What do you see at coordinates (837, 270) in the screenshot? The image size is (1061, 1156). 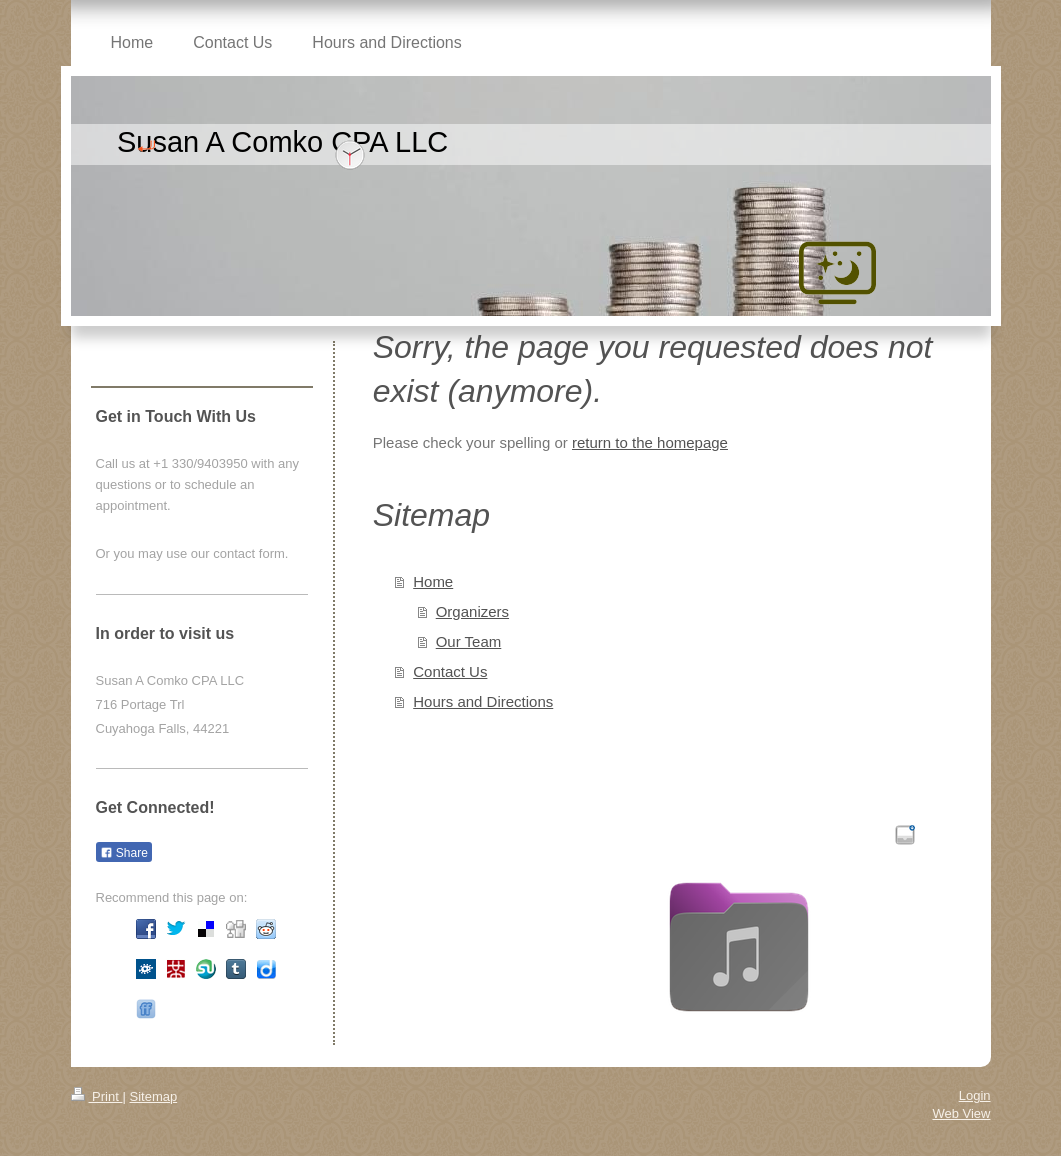 I see `access screensaver settings` at bounding box center [837, 270].